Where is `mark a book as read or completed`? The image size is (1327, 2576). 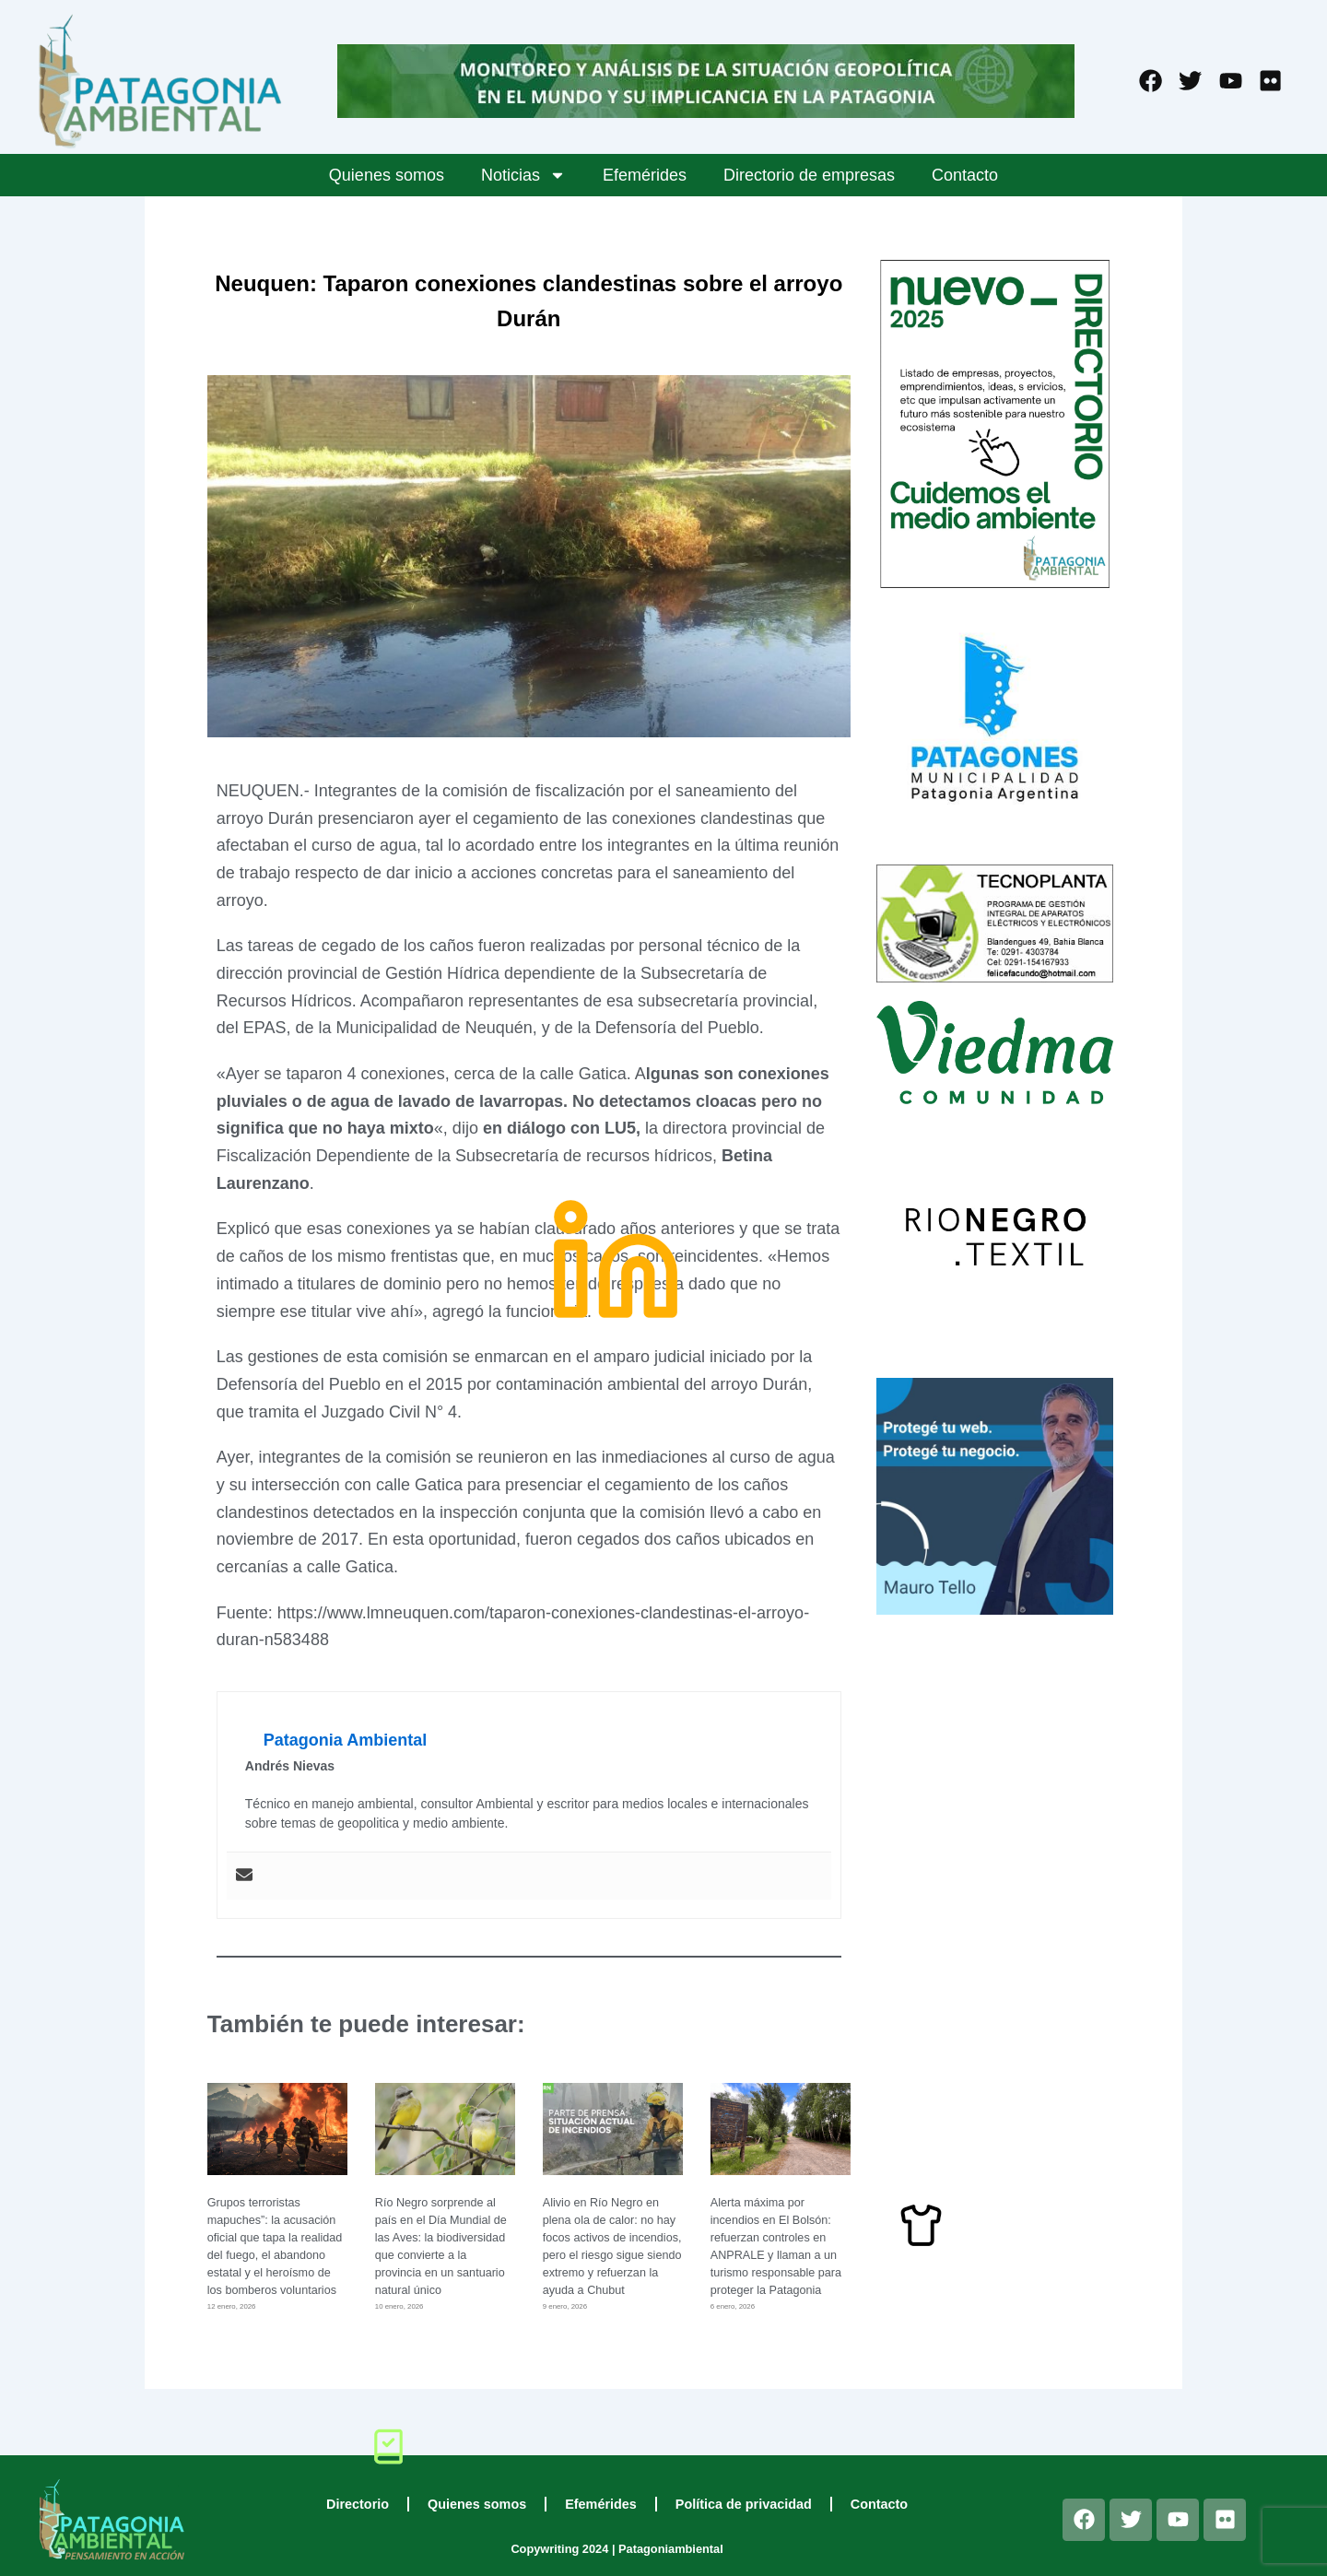
mark a book as read or completed is located at coordinates (388, 2446).